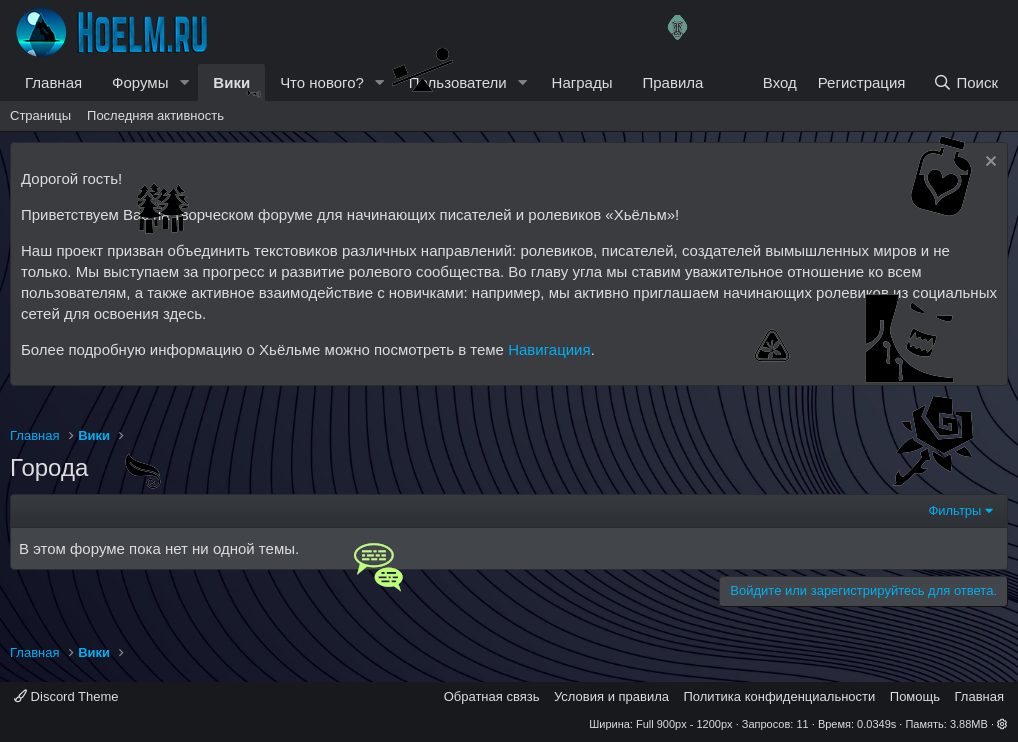  I want to click on select mandrill character or avatar, so click(677, 27).